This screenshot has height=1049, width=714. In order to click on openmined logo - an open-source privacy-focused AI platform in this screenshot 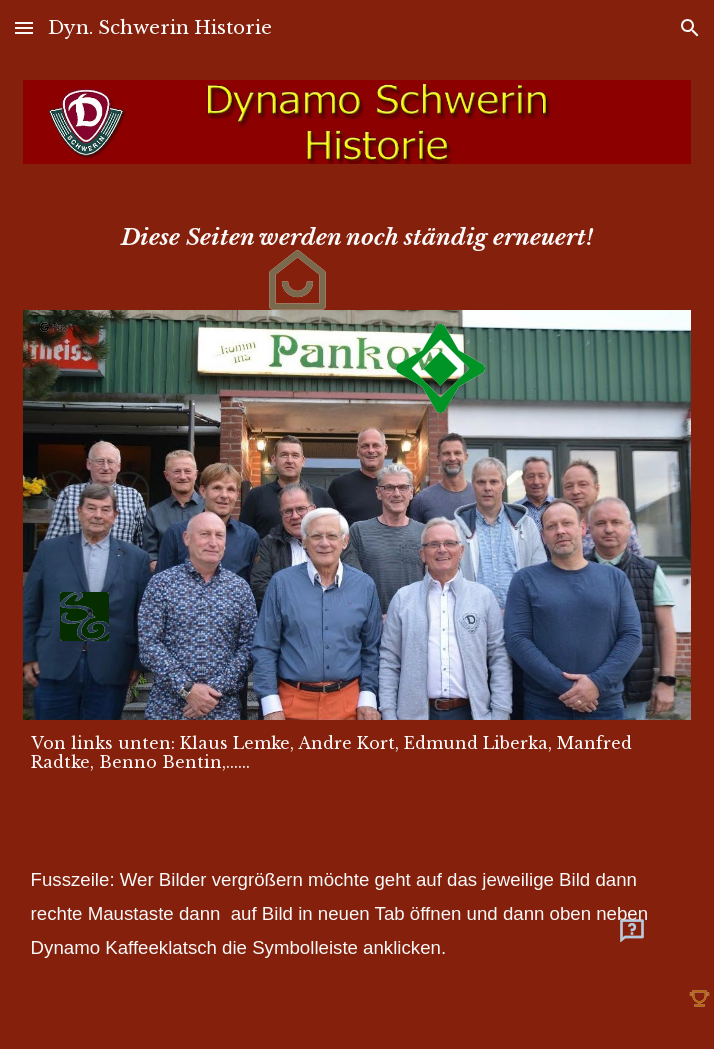, I will do `click(440, 368)`.